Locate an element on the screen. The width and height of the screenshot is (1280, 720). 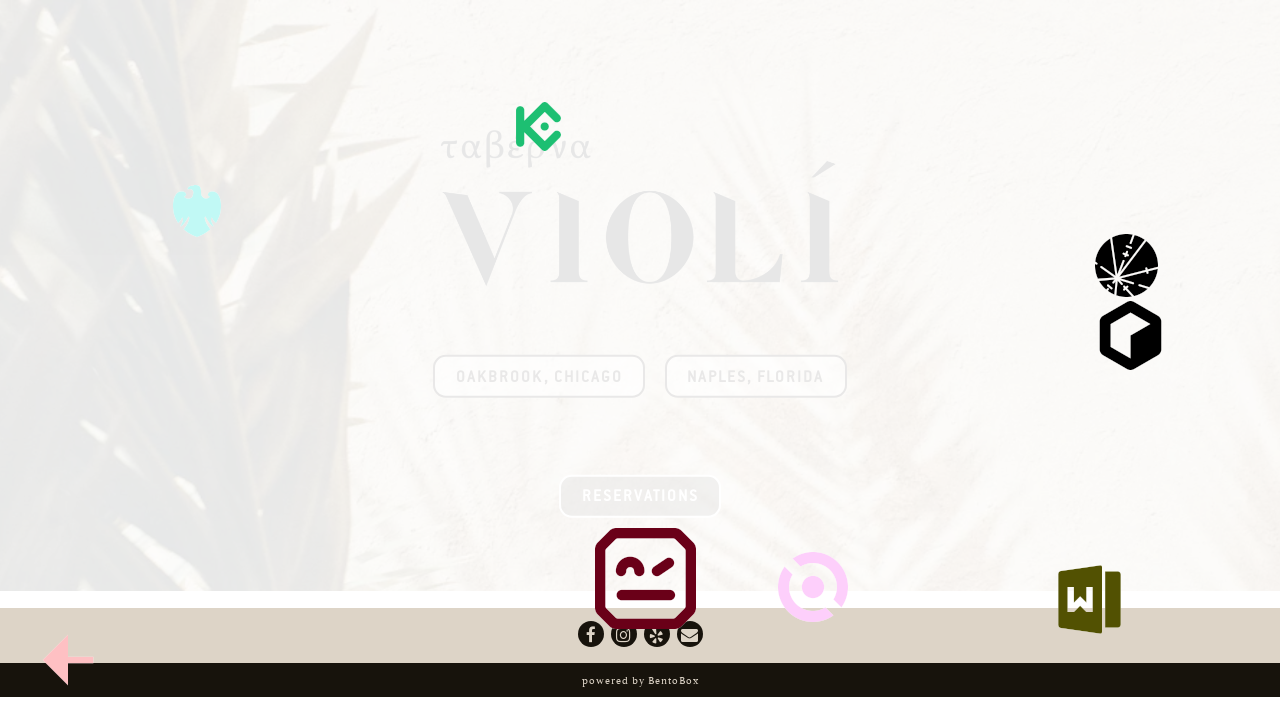
go back to the previous screen is located at coordinates (68, 660).